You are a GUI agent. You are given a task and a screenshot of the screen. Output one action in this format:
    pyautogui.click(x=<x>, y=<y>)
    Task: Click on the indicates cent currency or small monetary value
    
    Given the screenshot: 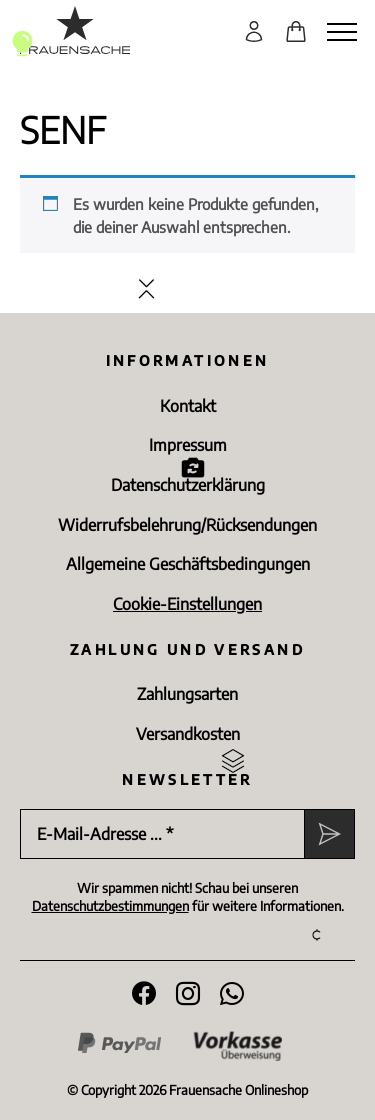 What is the action you would take?
    pyautogui.click(x=317, y=935)
    